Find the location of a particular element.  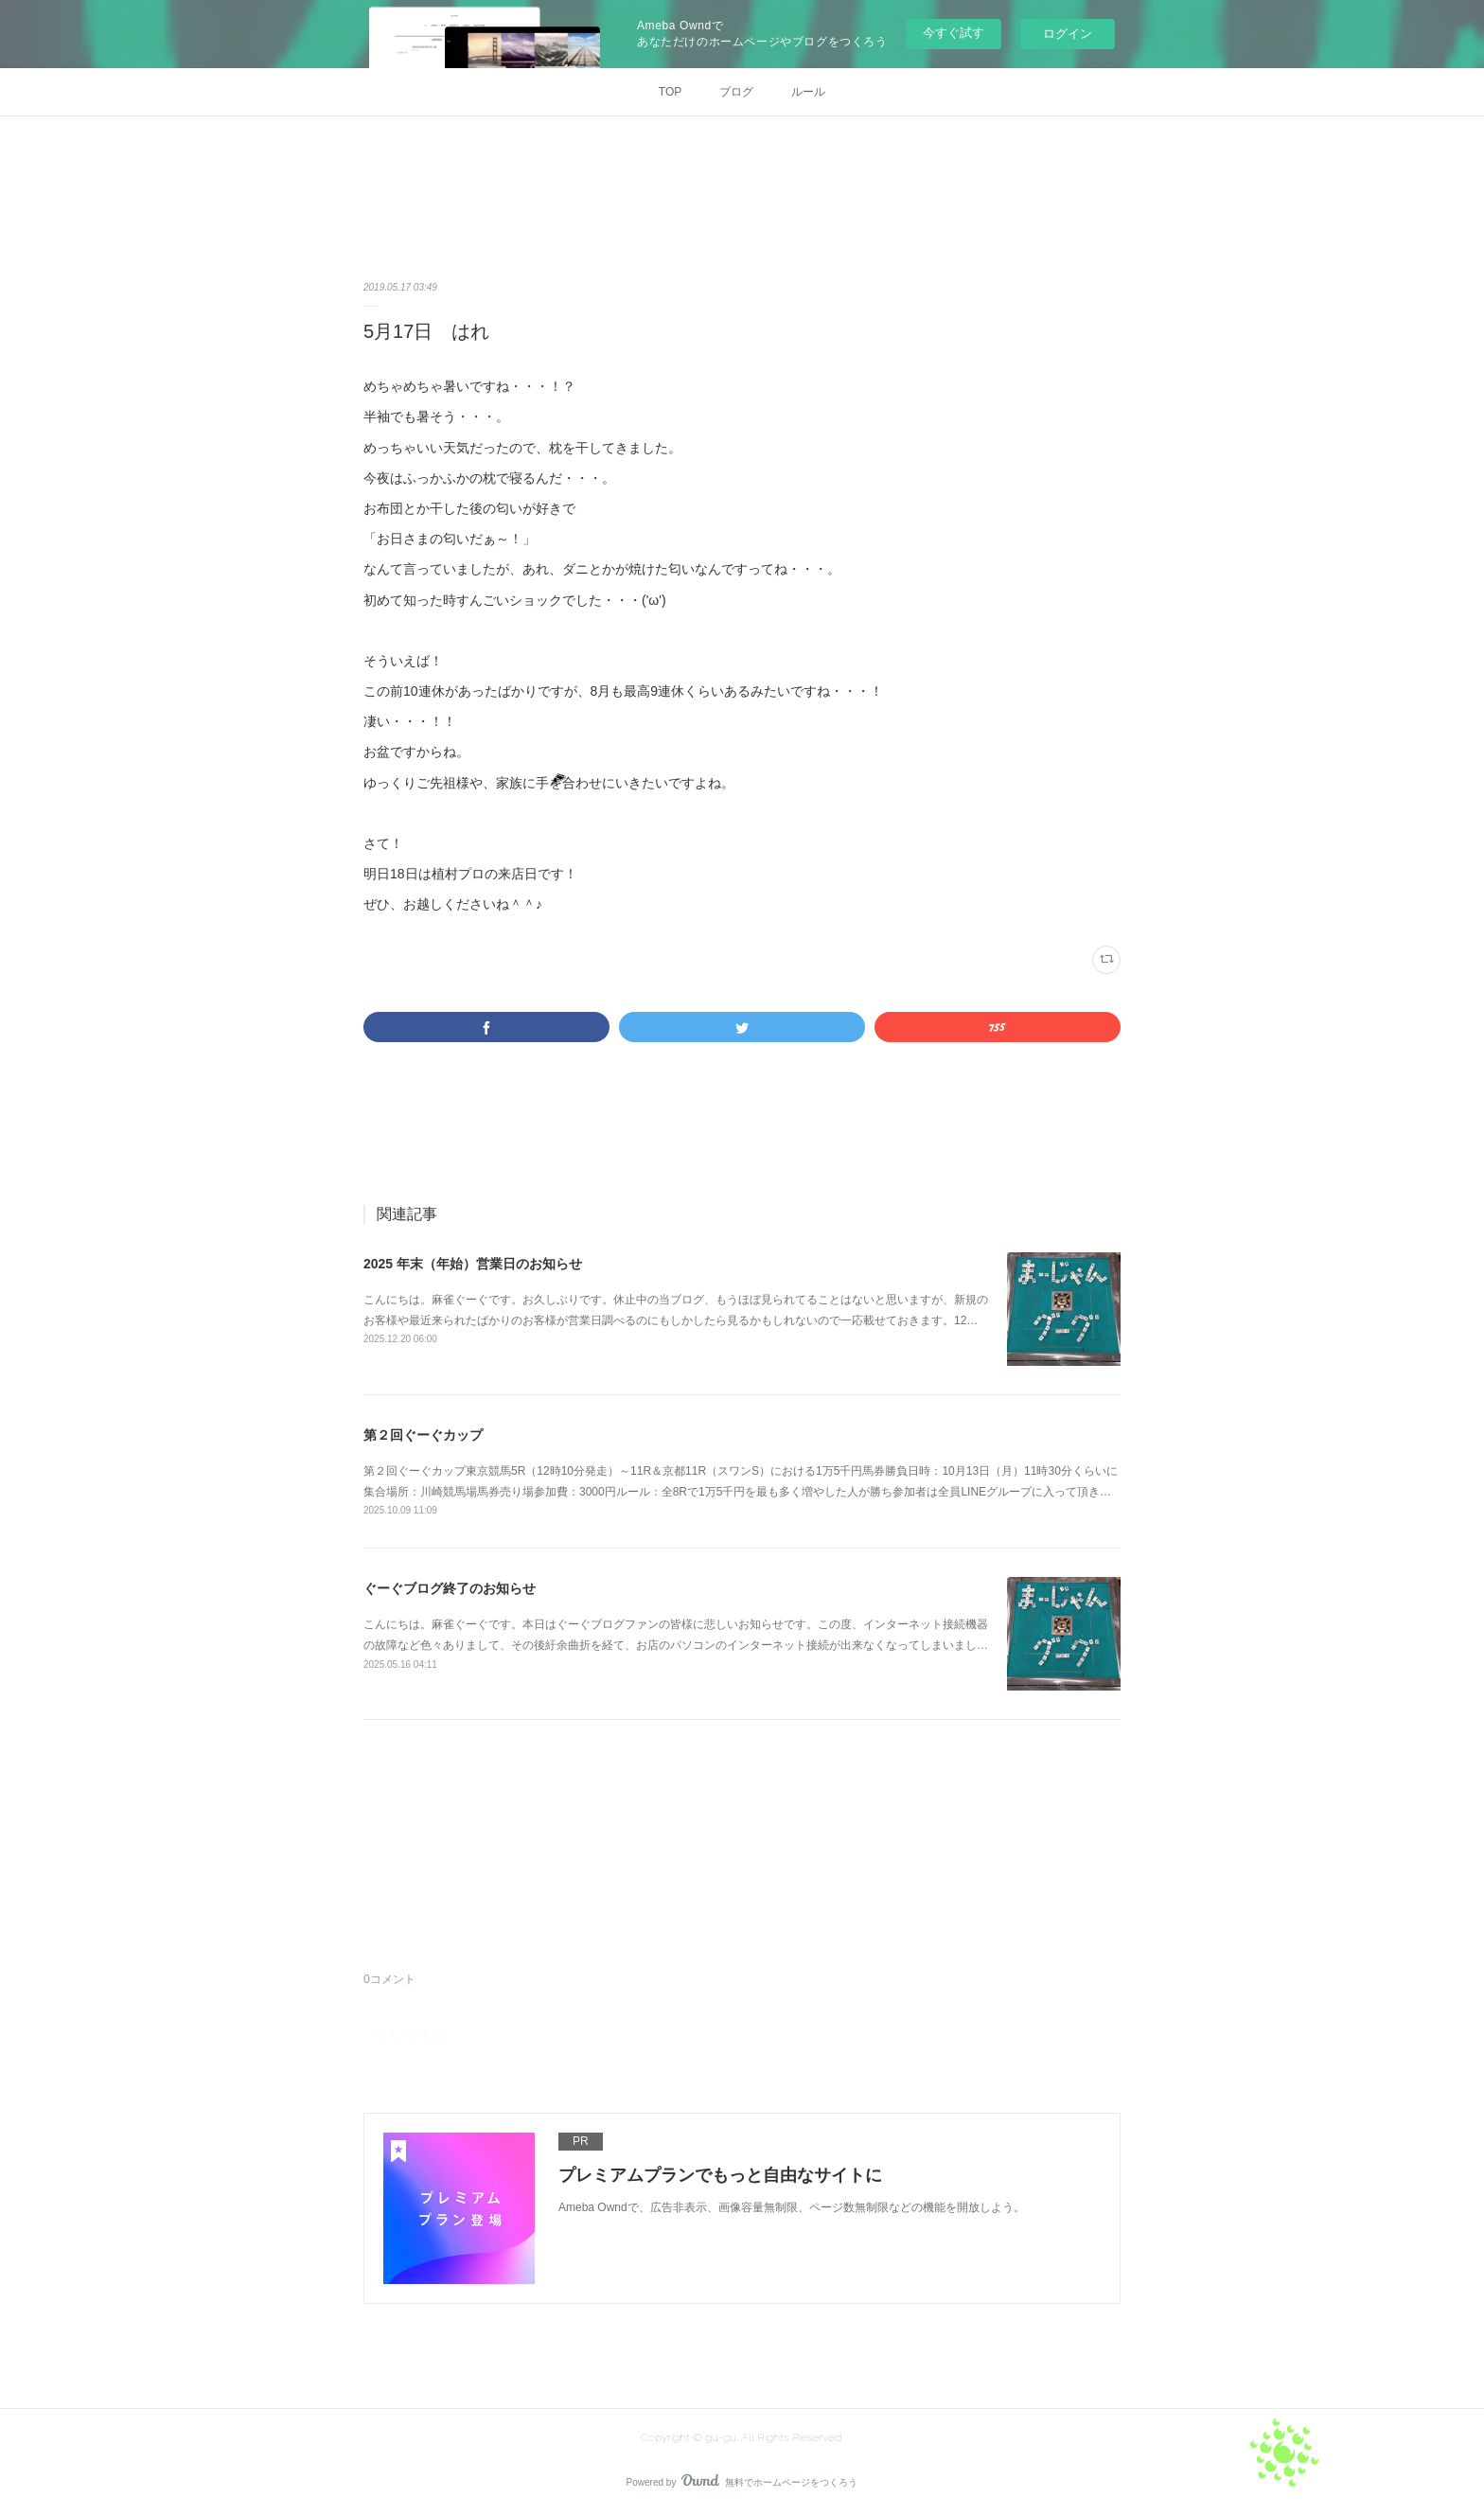

decorative pattern or visual effect option is located at coordinates (1284, 2453).